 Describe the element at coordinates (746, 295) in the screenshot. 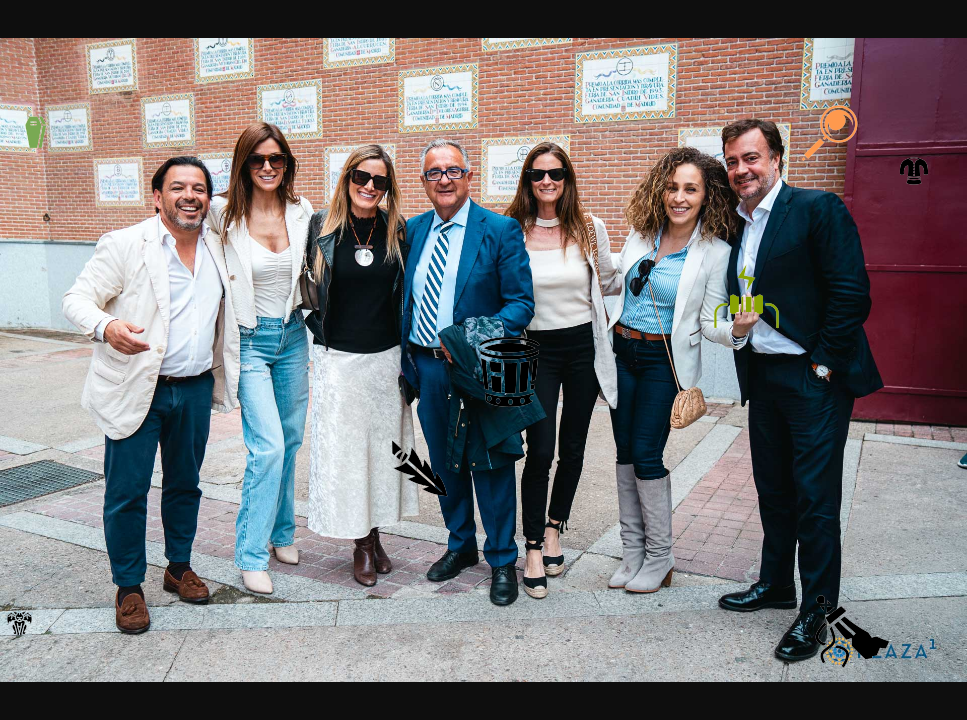

I see `indicates electrical resistance or interrupted current flow` at that location.